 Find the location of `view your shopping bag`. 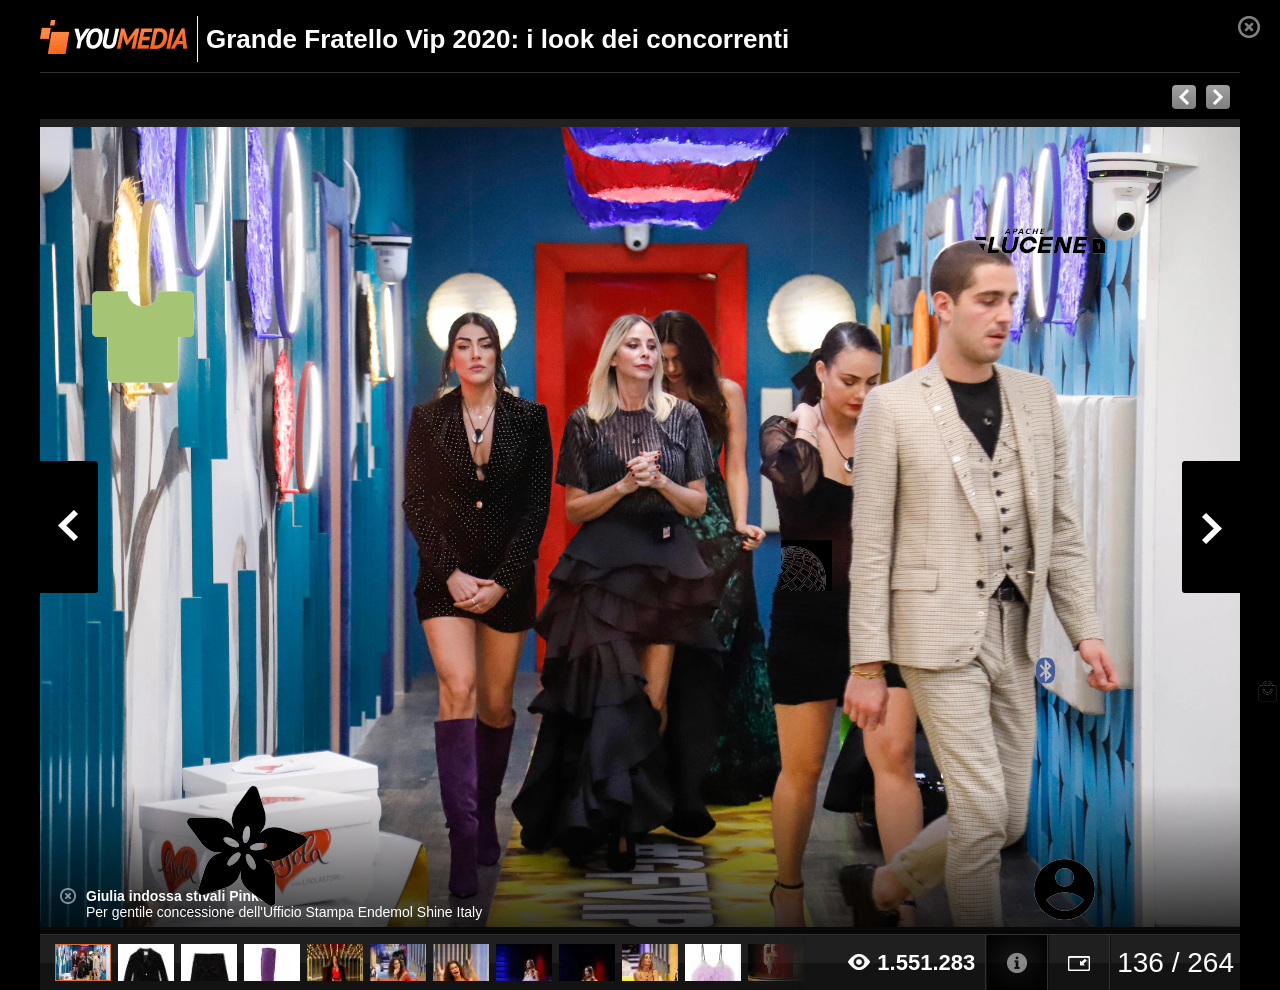

view your shopping bag is located at coordinates (1267, 691).